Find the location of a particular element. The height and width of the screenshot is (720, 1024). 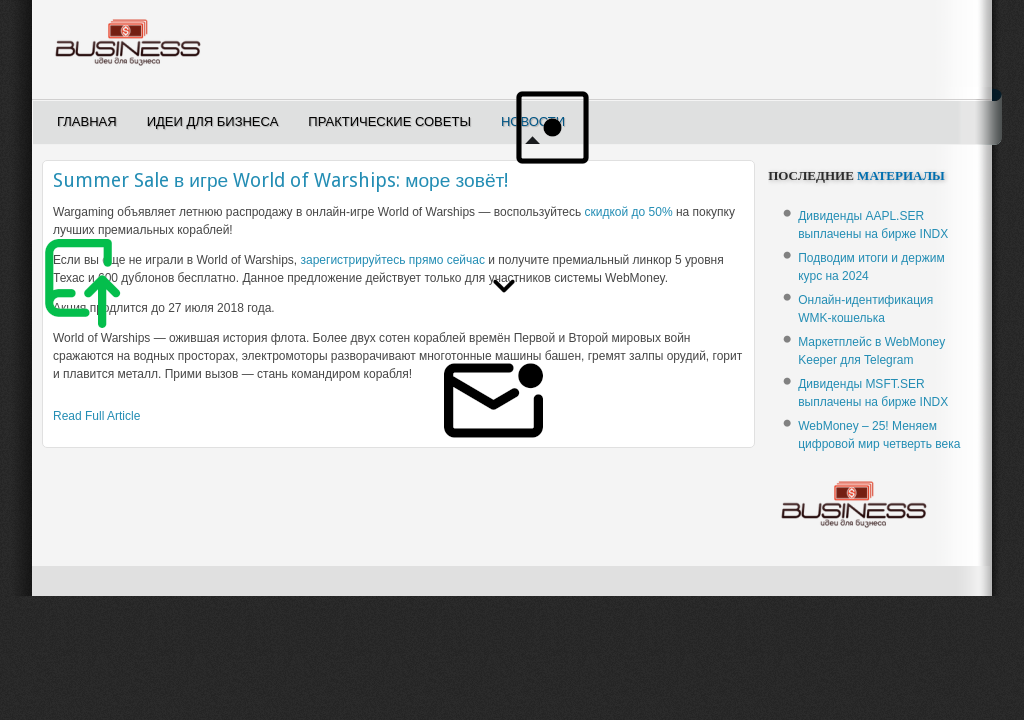

expand a dropdown menu or collapsed section is located at coordinates (504, 285).